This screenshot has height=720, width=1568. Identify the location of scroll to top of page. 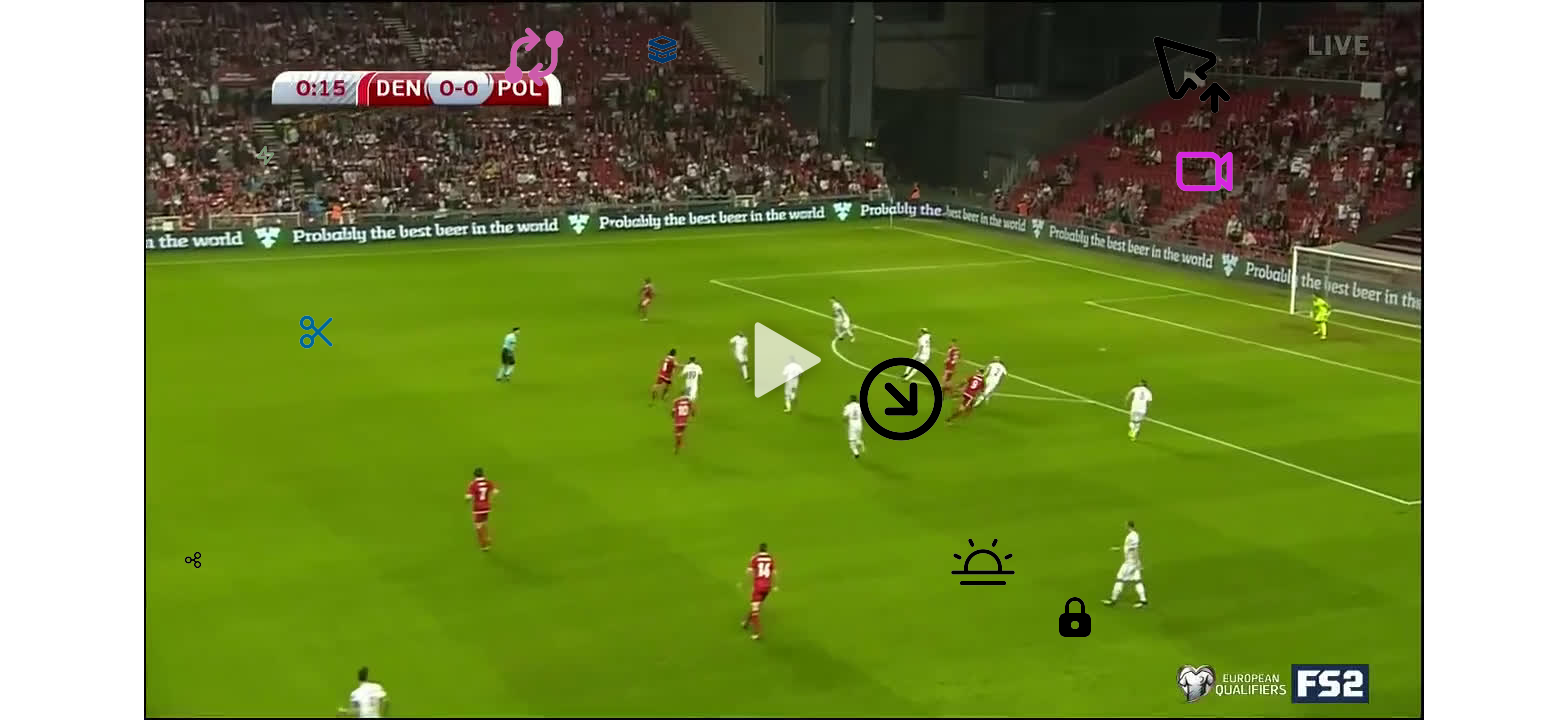
(1188, 71).